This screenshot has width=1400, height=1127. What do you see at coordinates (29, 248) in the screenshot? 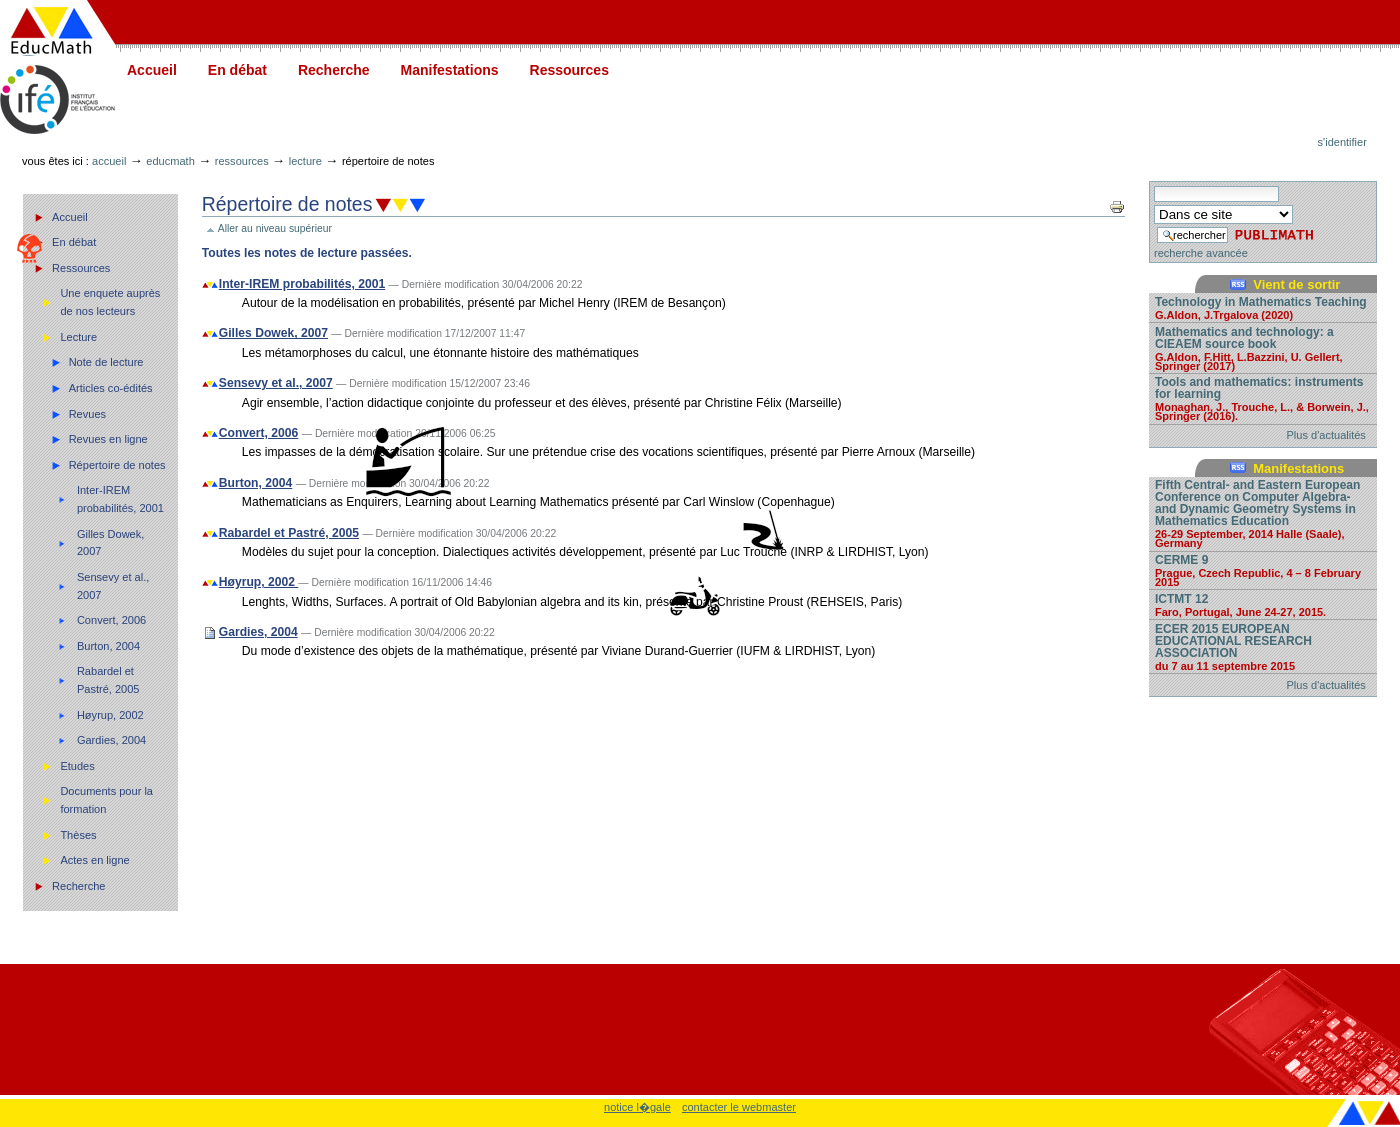
I see `harry potter themed game mode or content` at bounding box center [29, 248].